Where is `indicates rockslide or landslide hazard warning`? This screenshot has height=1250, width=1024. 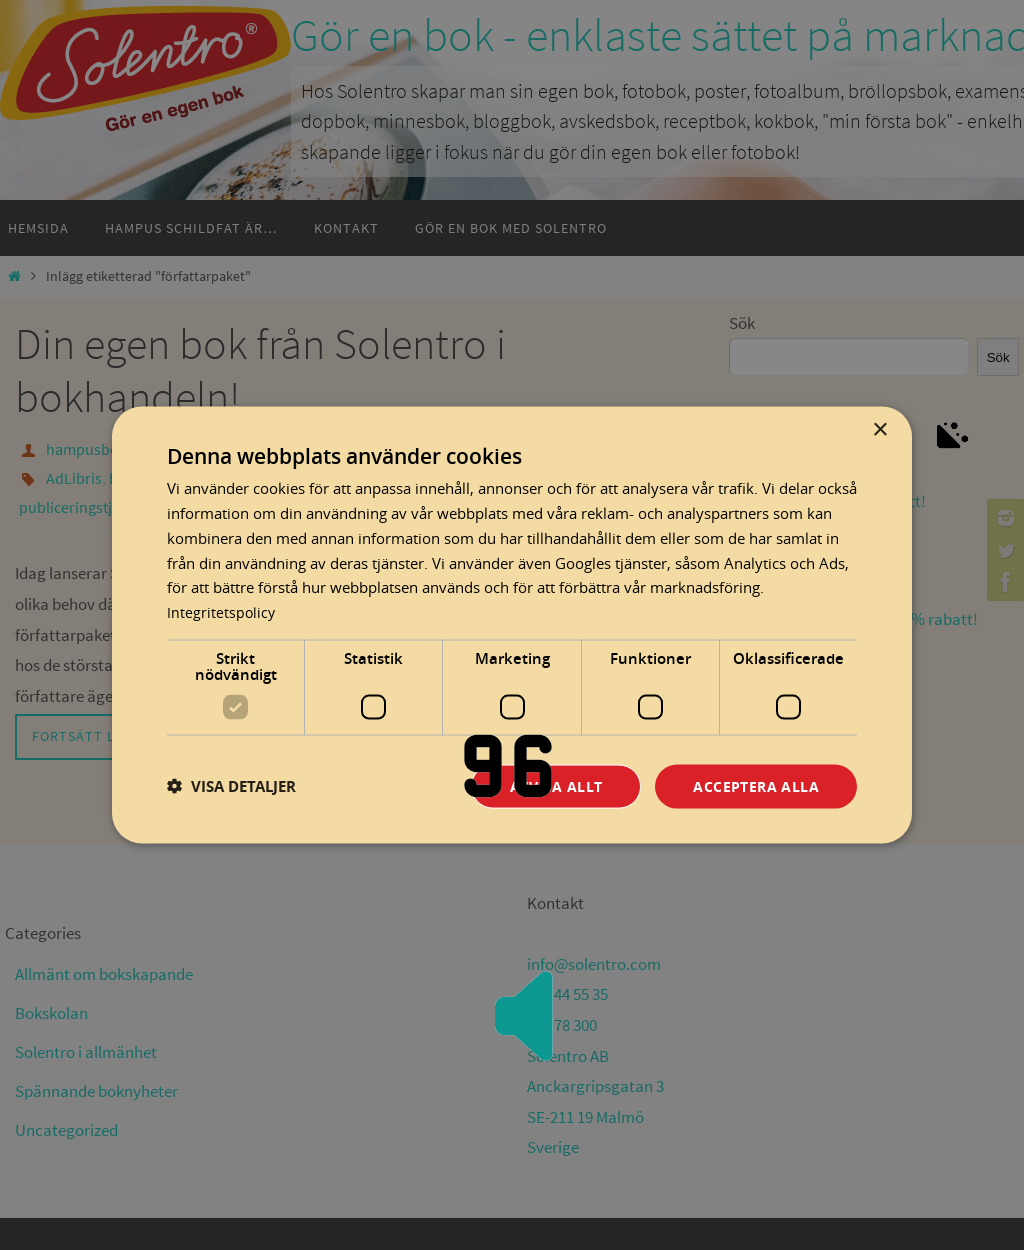
indicates rockslide or landslide hazard warning is located at coordinates (952, 434).